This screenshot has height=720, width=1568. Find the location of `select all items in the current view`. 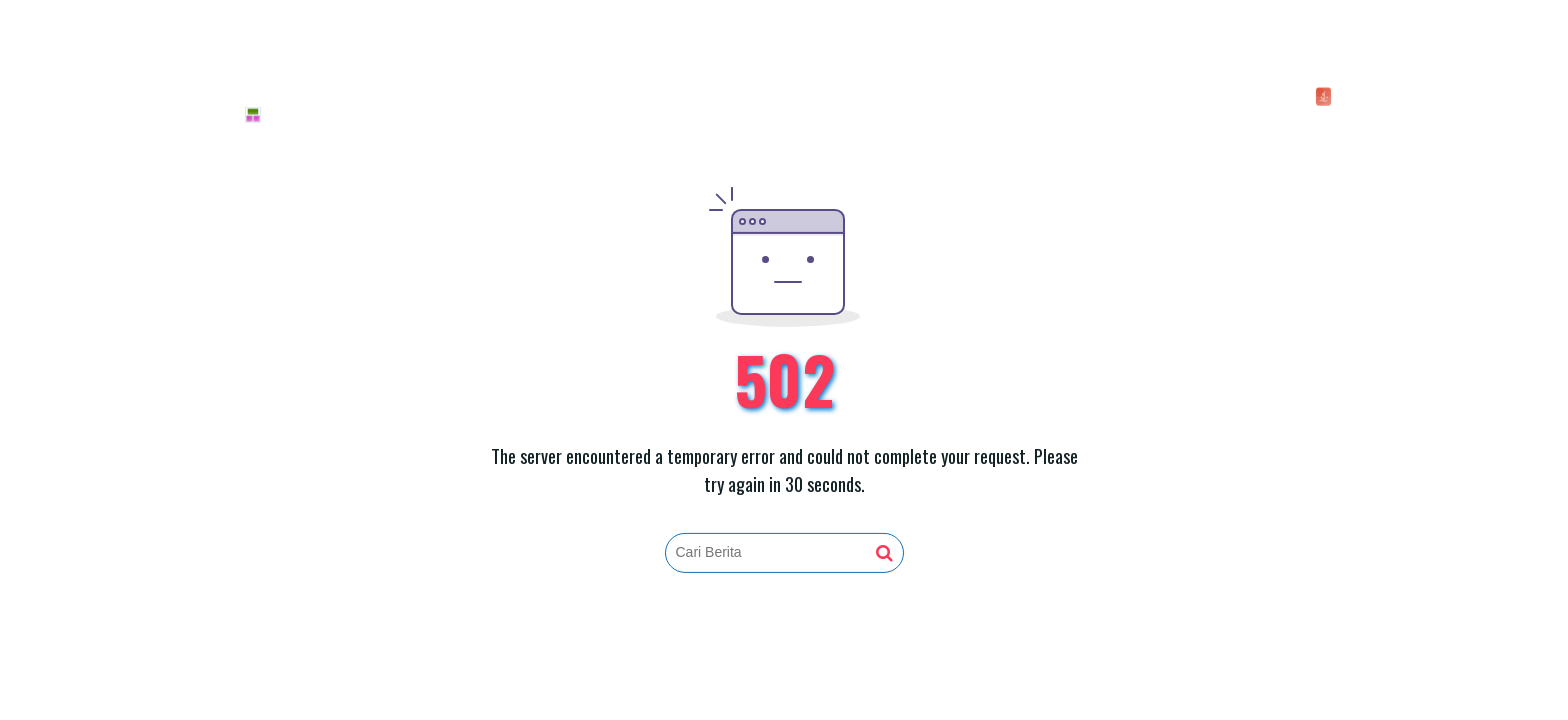

select all items in the current view is located at coordinates (253, 115).